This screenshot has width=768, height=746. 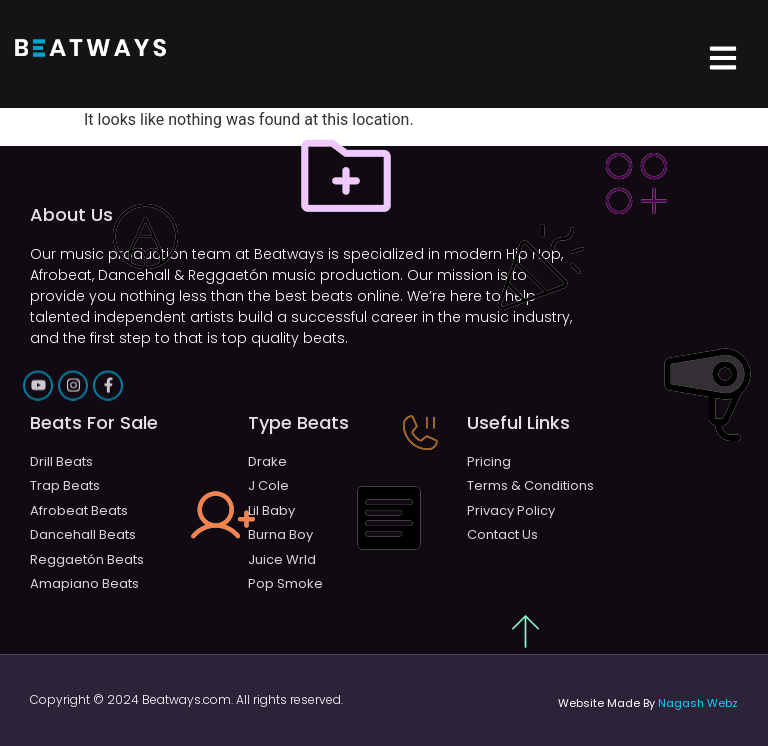 I want to click on put current call on hold, so click(x=421, y=432).